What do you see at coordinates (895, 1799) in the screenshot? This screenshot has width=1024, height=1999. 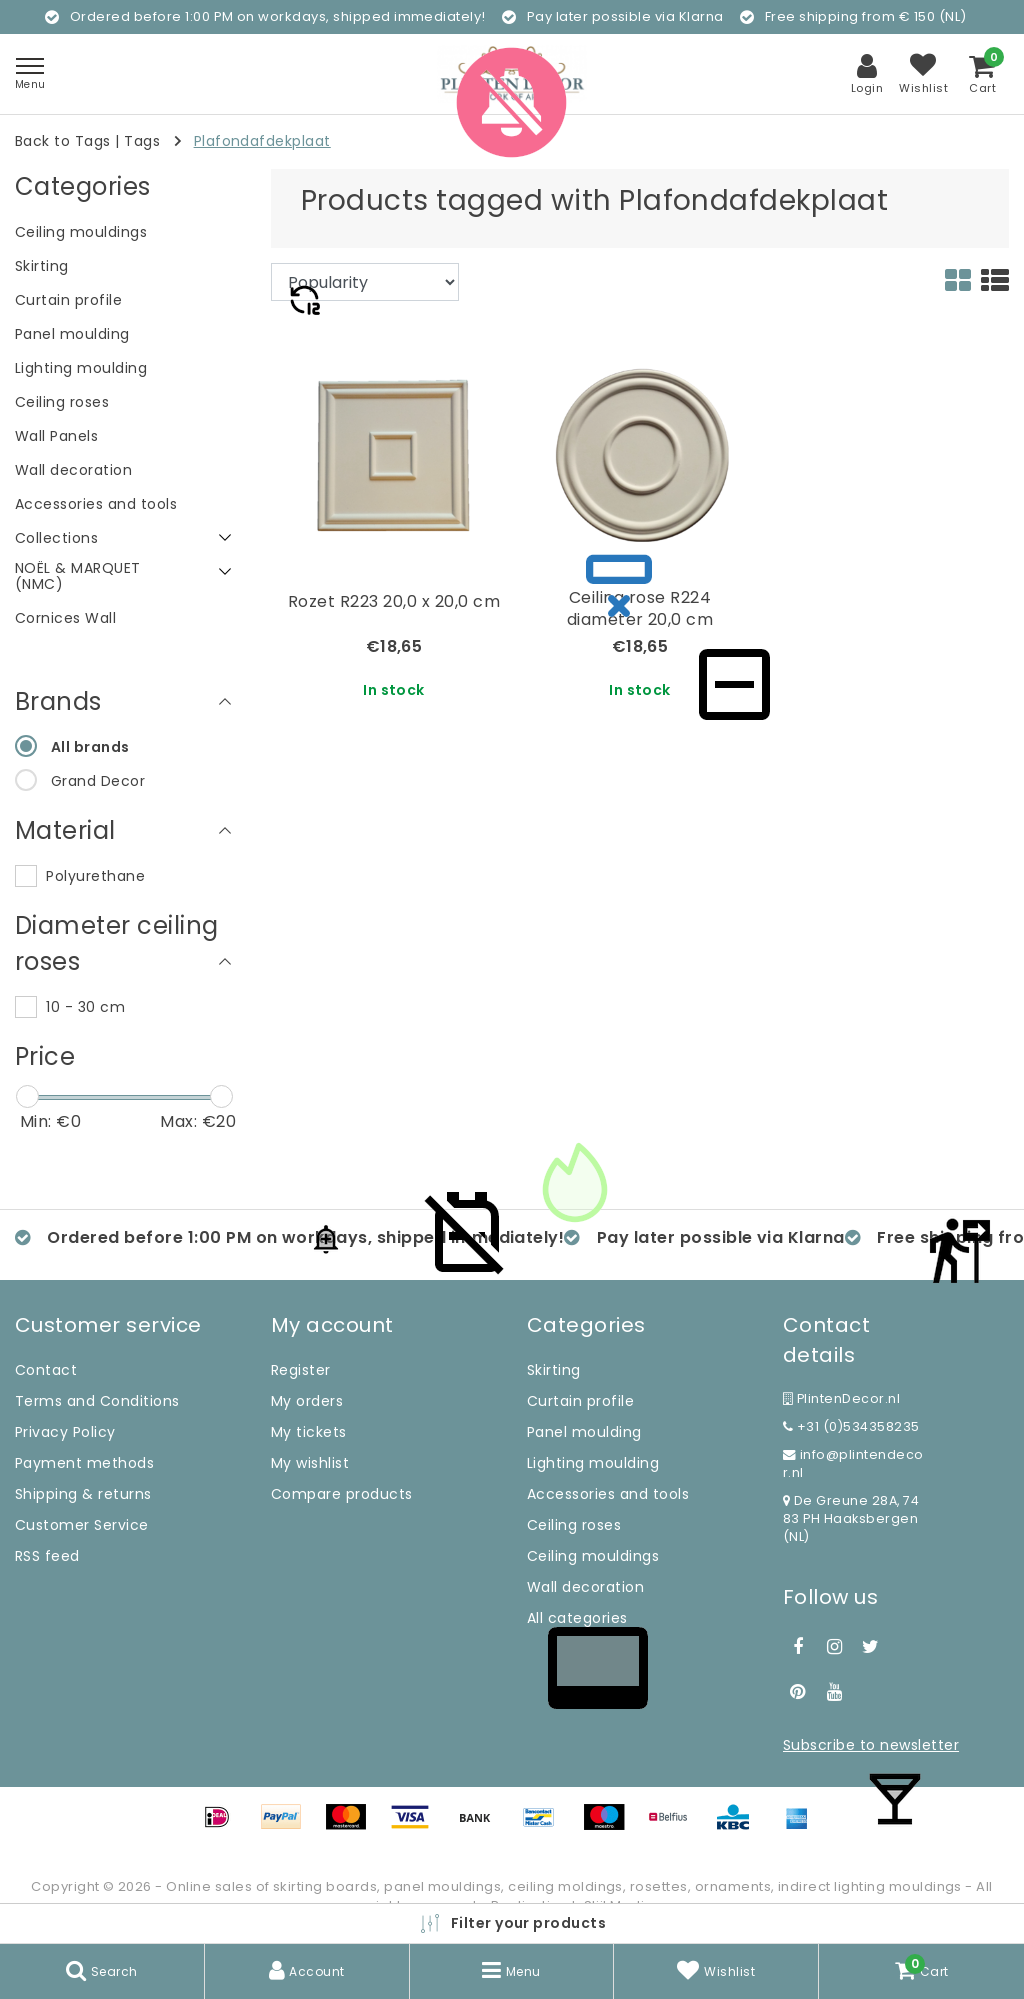 I see `find nearby bars or nightlife` at bounding box center [895, 1799].